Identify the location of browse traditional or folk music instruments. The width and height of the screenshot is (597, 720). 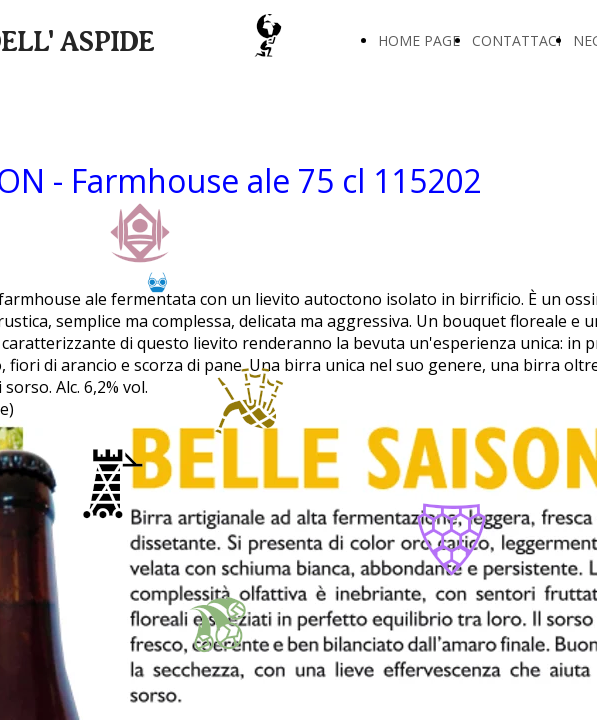
(249, 401).